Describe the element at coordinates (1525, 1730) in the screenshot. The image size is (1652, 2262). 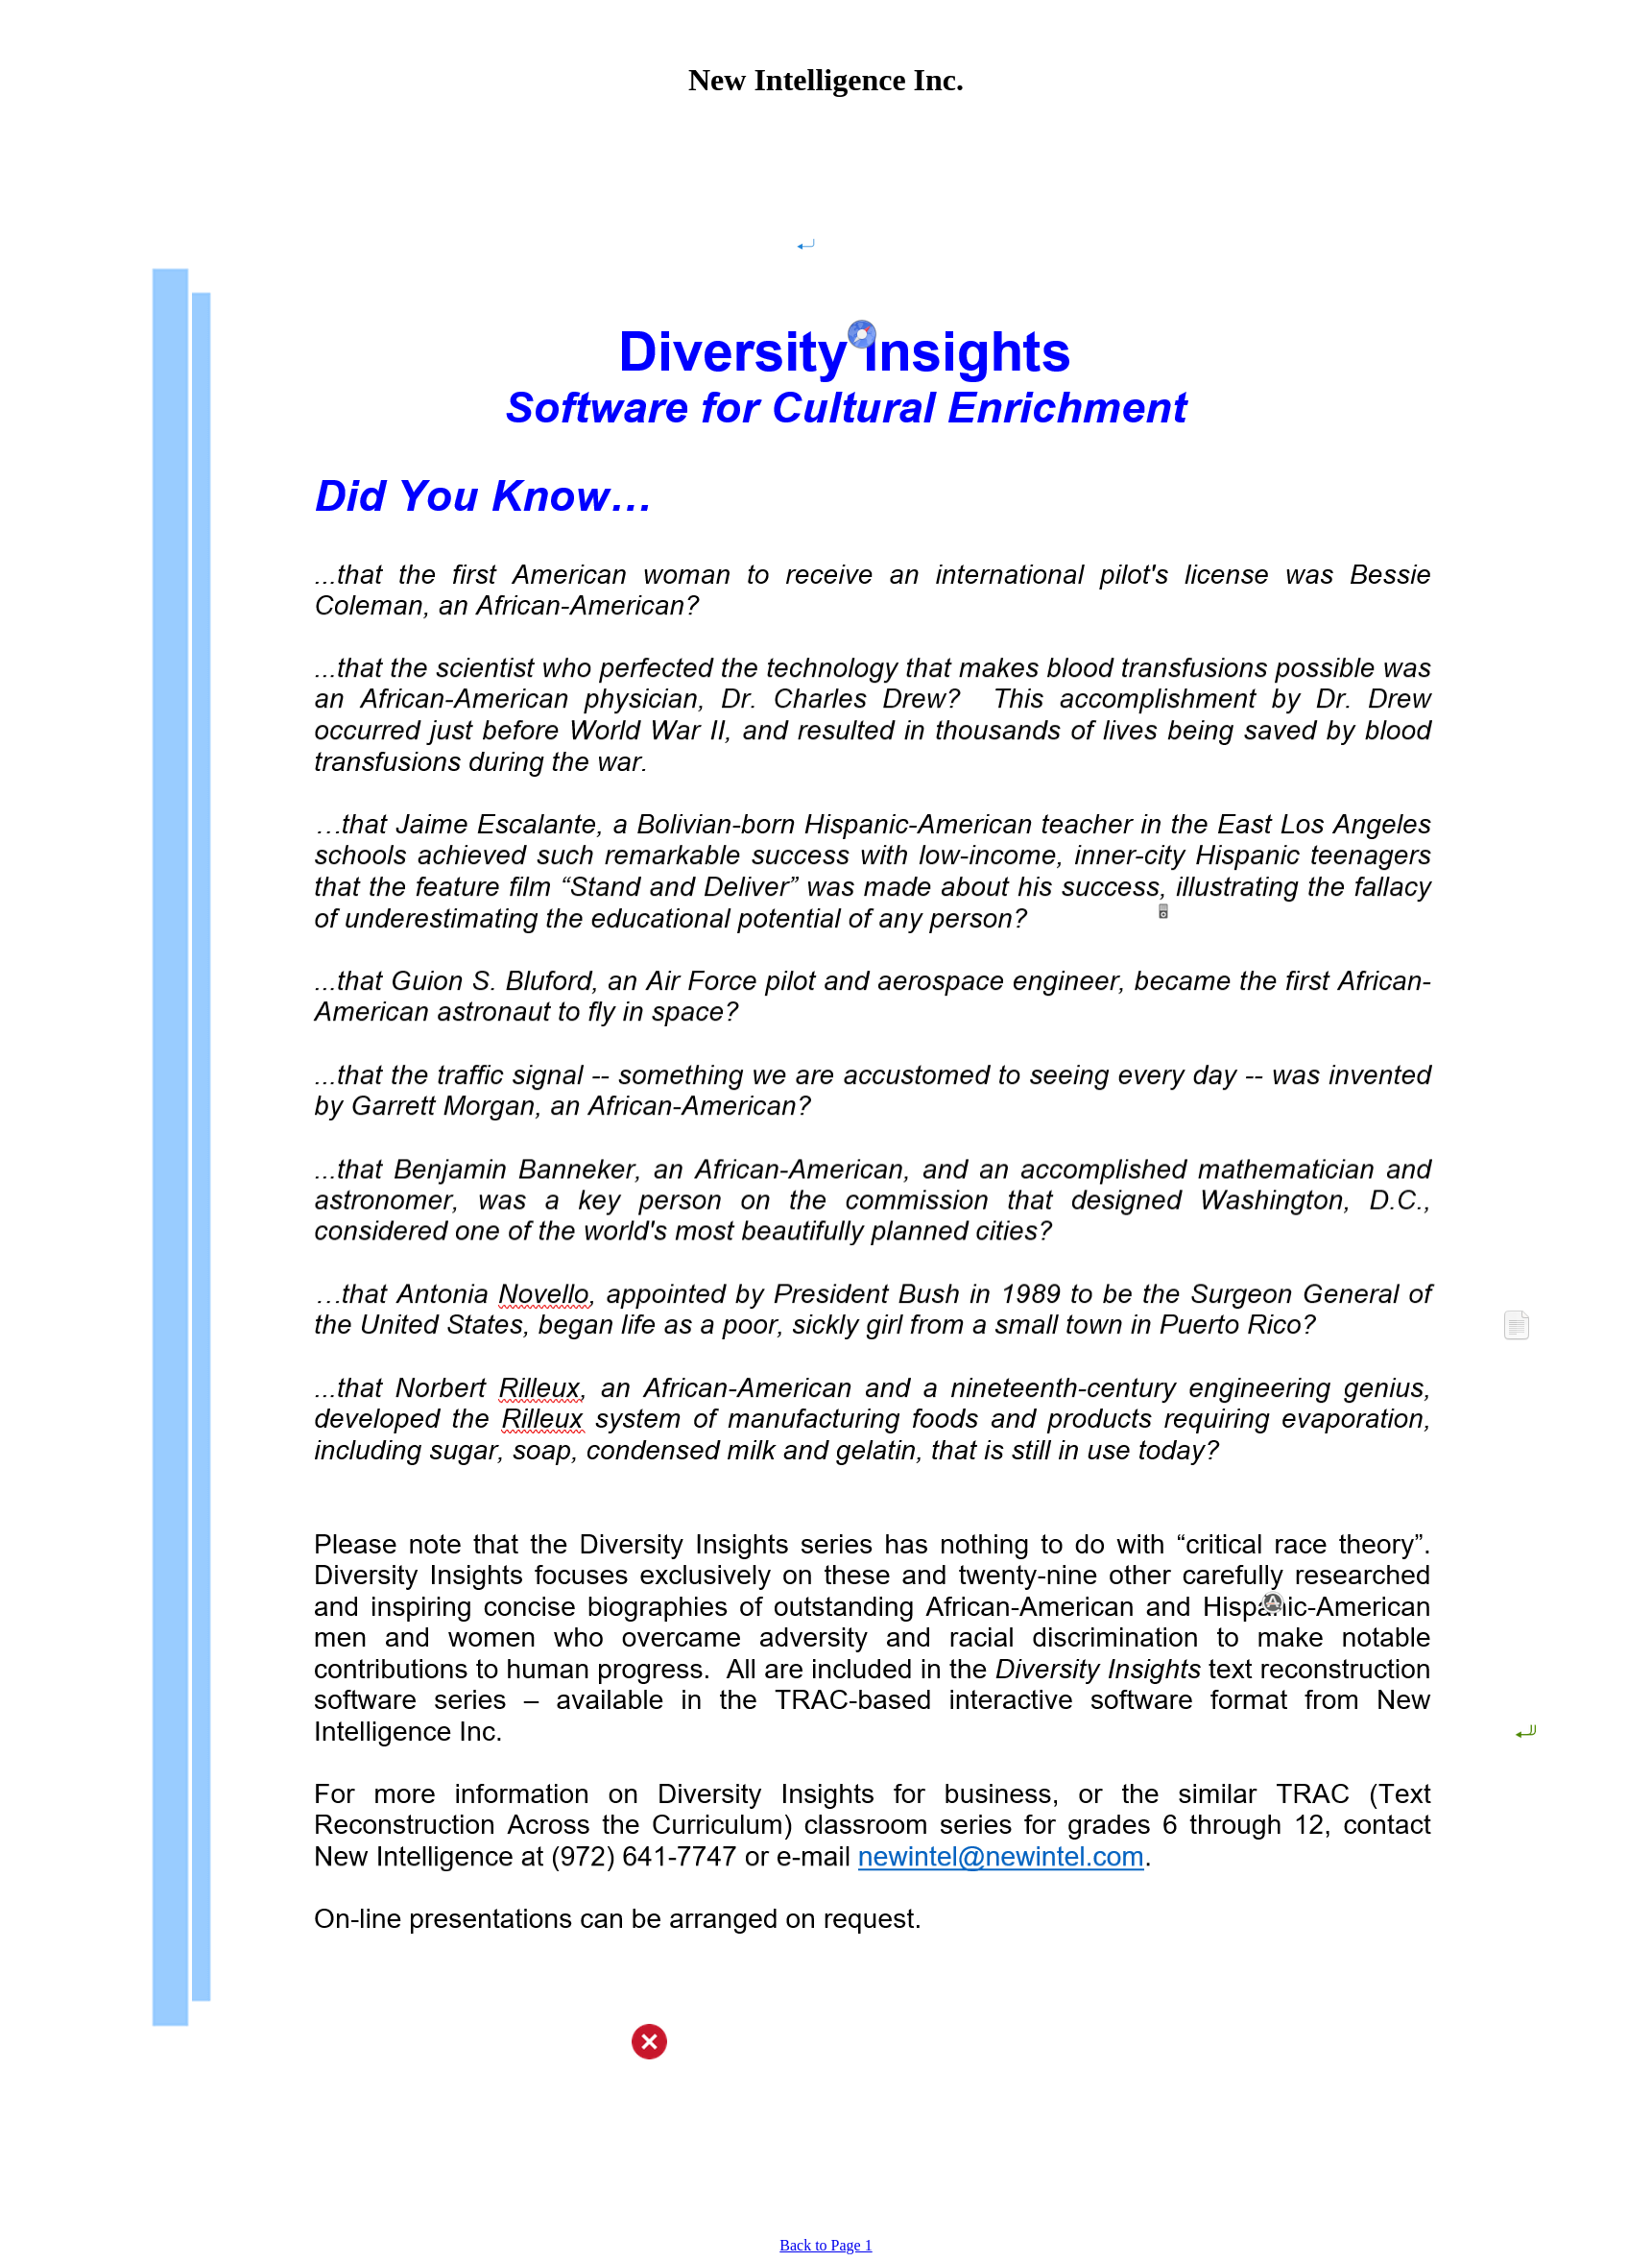
I see `reply to all recipients of an email` at that location.